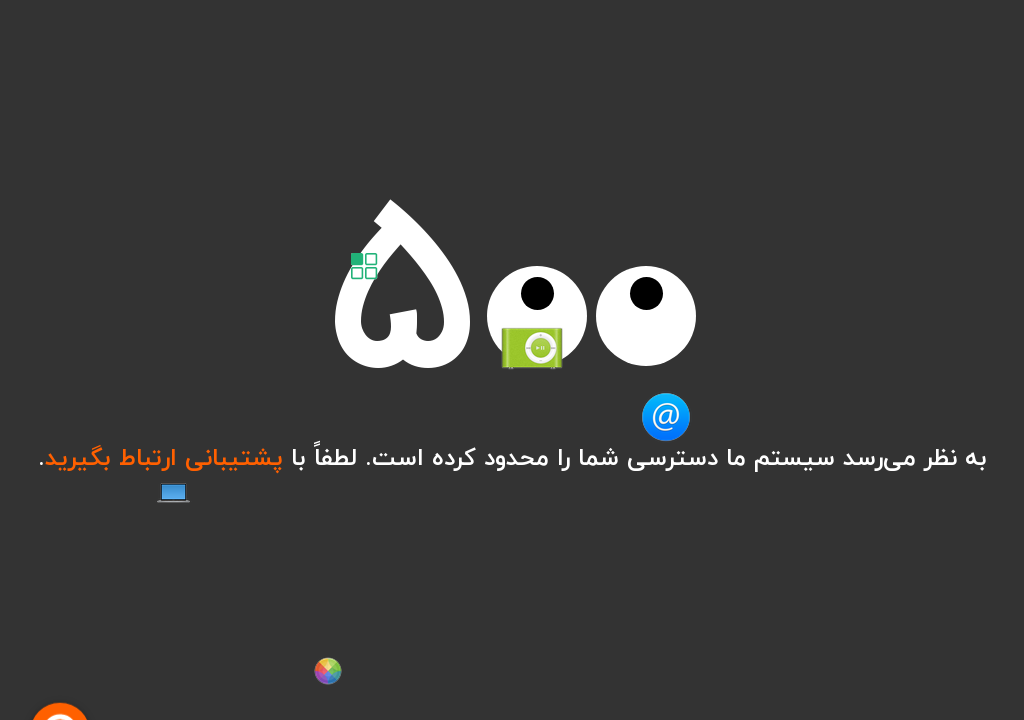 This screenshot has height=720, width=1024. I want to click on open color management settings, so click(328, 671).